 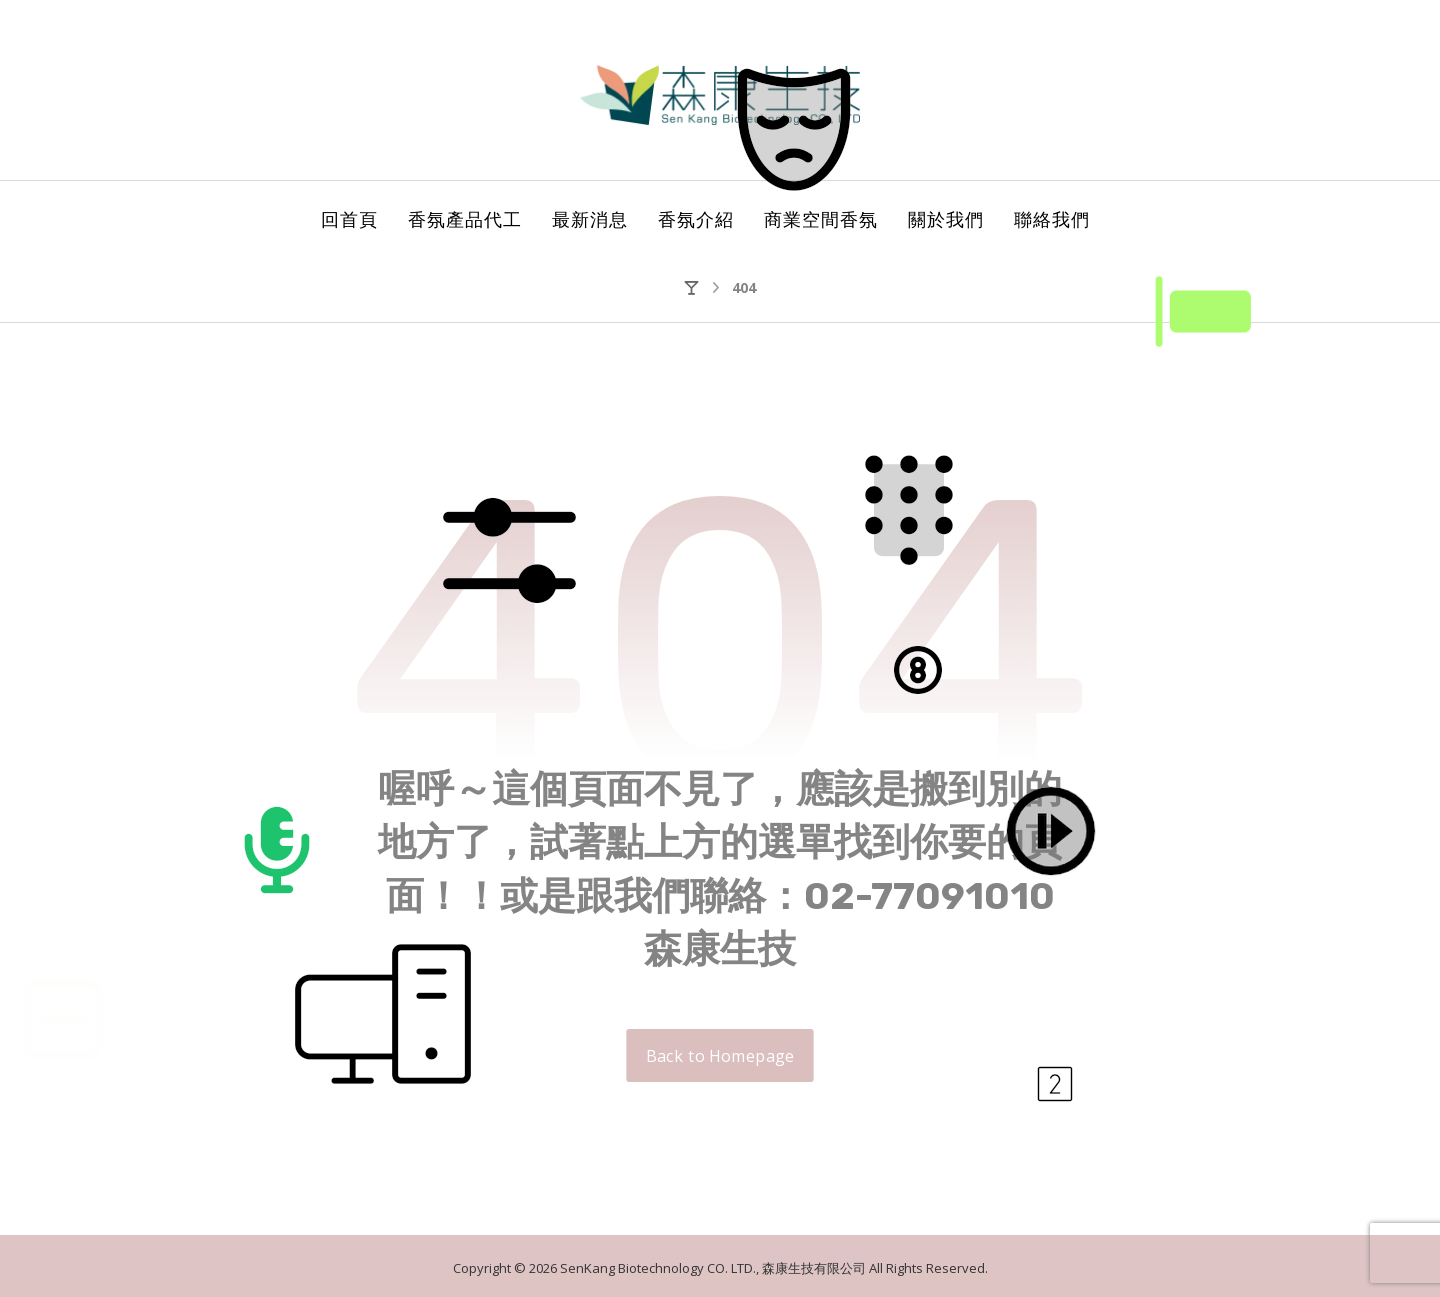 I want to click on indicates a sad or negative mood/emotion, so click(x=794, y=125).